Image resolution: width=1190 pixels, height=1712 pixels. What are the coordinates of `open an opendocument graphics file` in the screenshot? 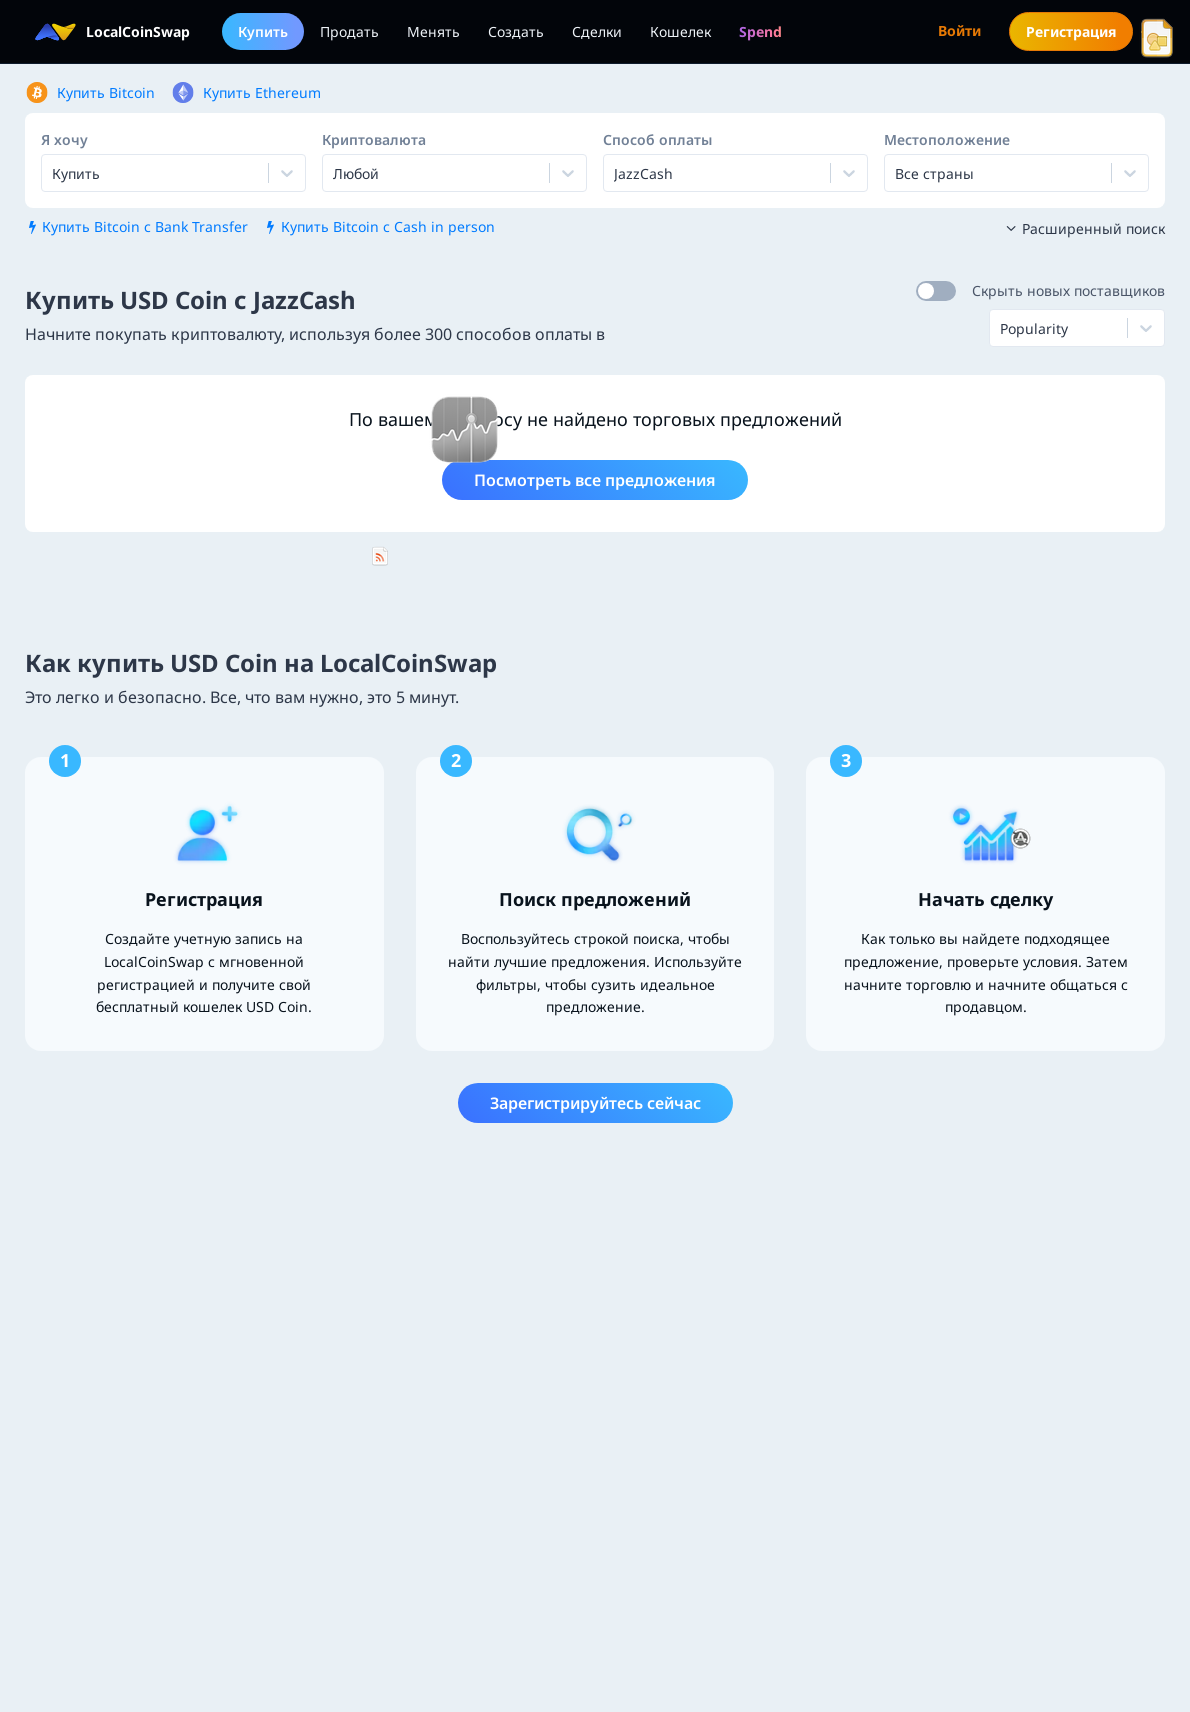 It's located at (1157, 38).